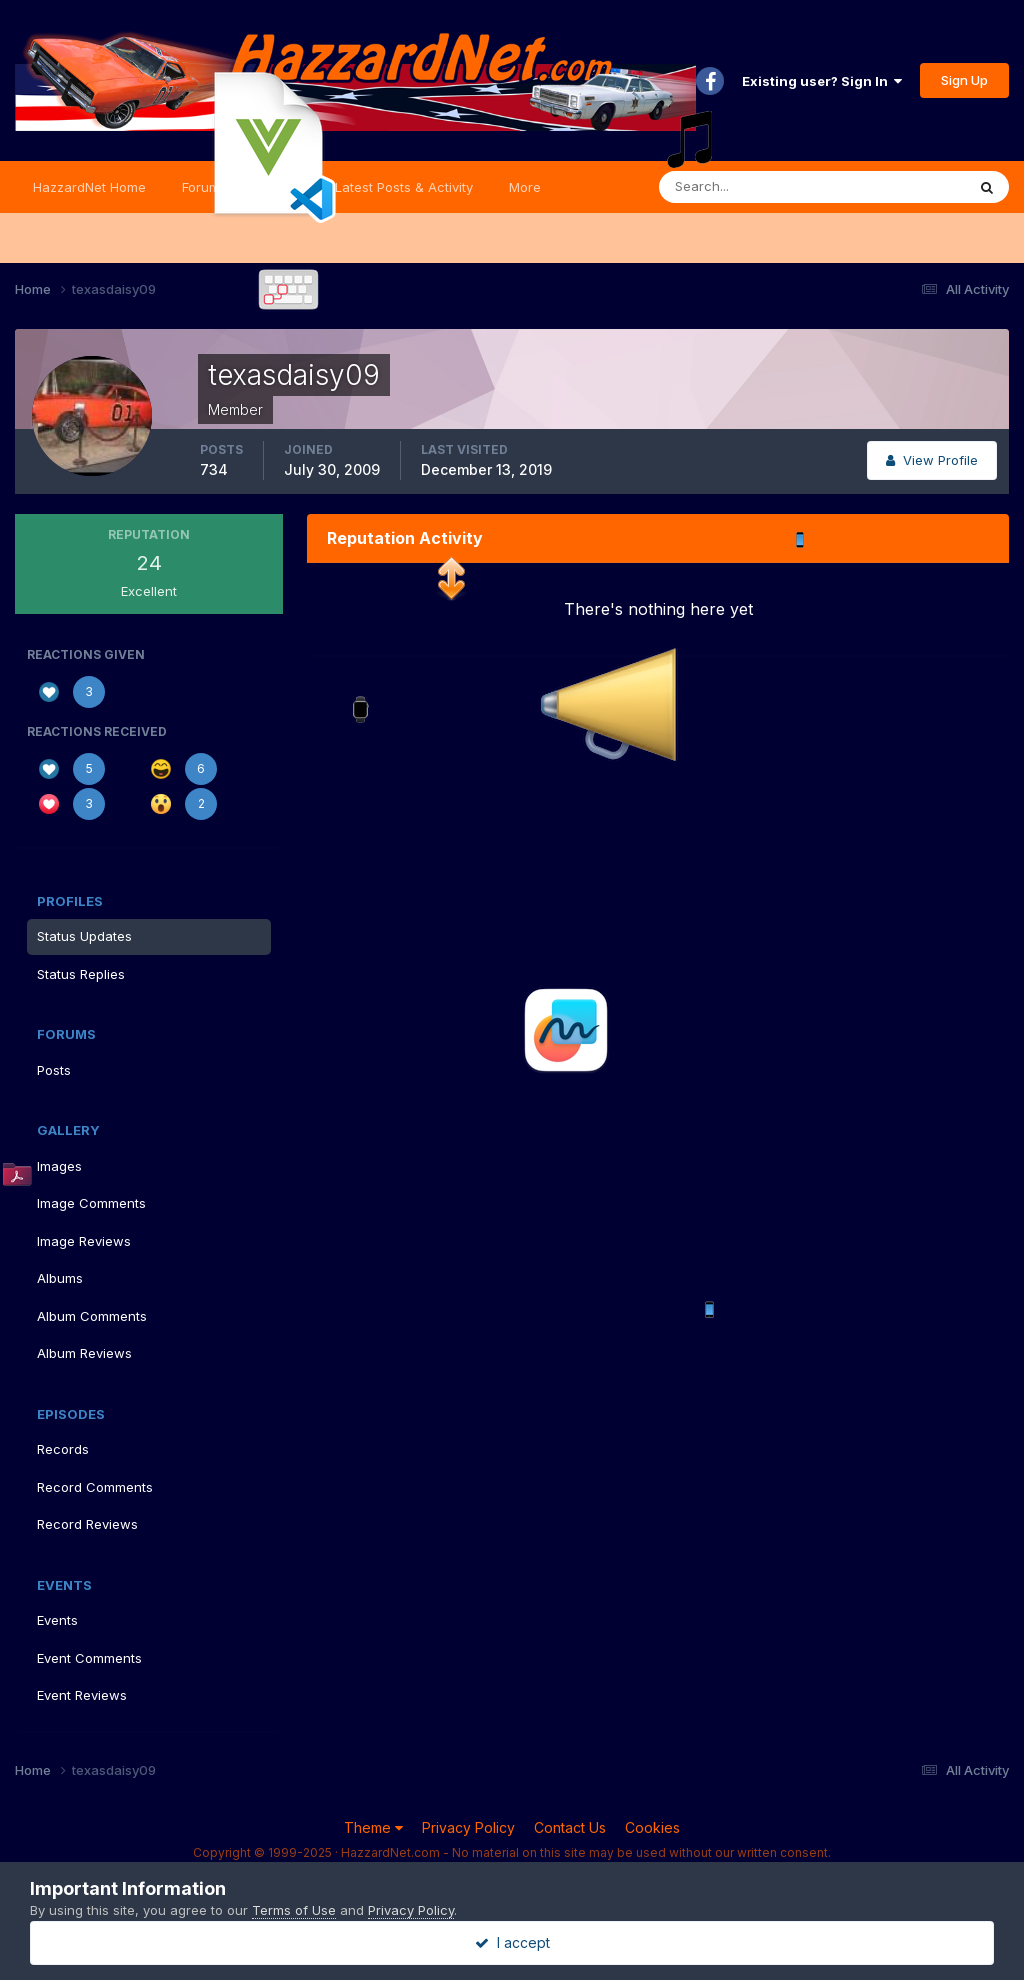 The image size is (1024, 1980). What do you see at coordinates (17, 1175) in the screenshot?
I see `open folder containing adobe acrobat files` at bounding box center [17, 1175].